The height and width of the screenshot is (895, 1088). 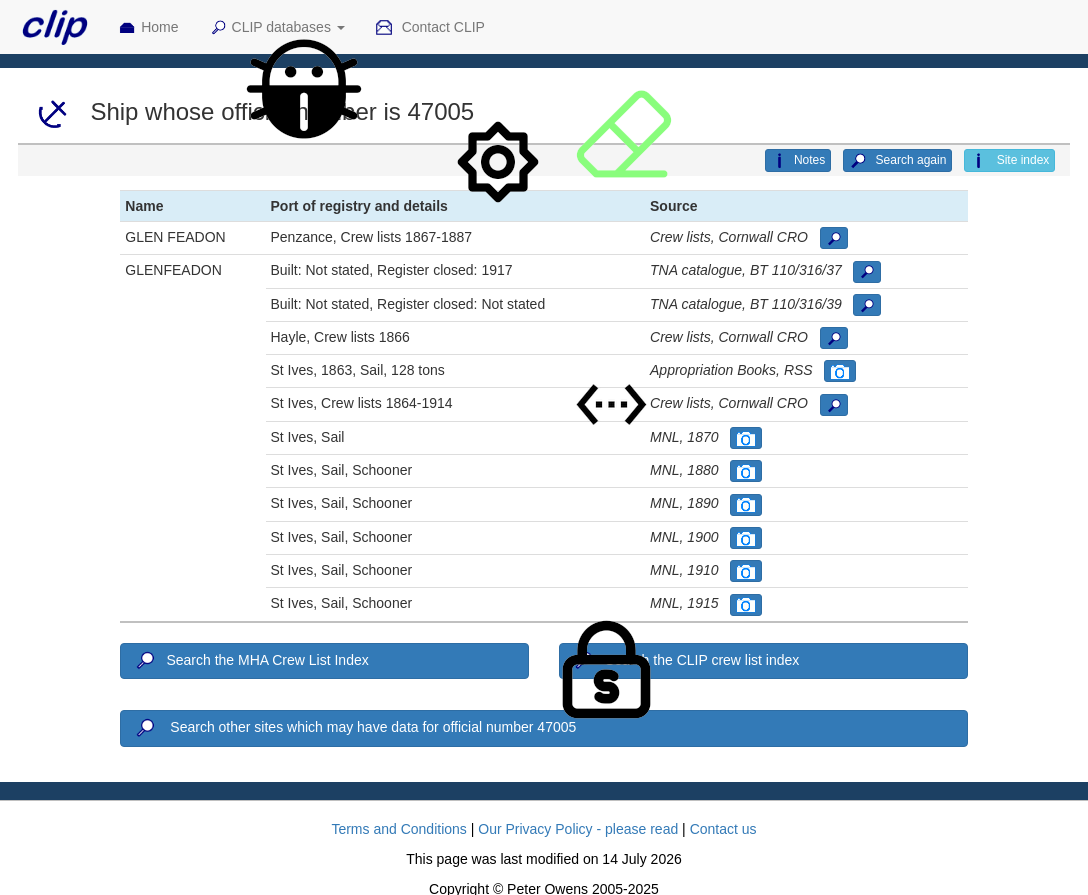 What do you see at coordinates (606, 669) in the screenshot?
I see `access Samsung Pass password manager` at bounding box center [606, 669].